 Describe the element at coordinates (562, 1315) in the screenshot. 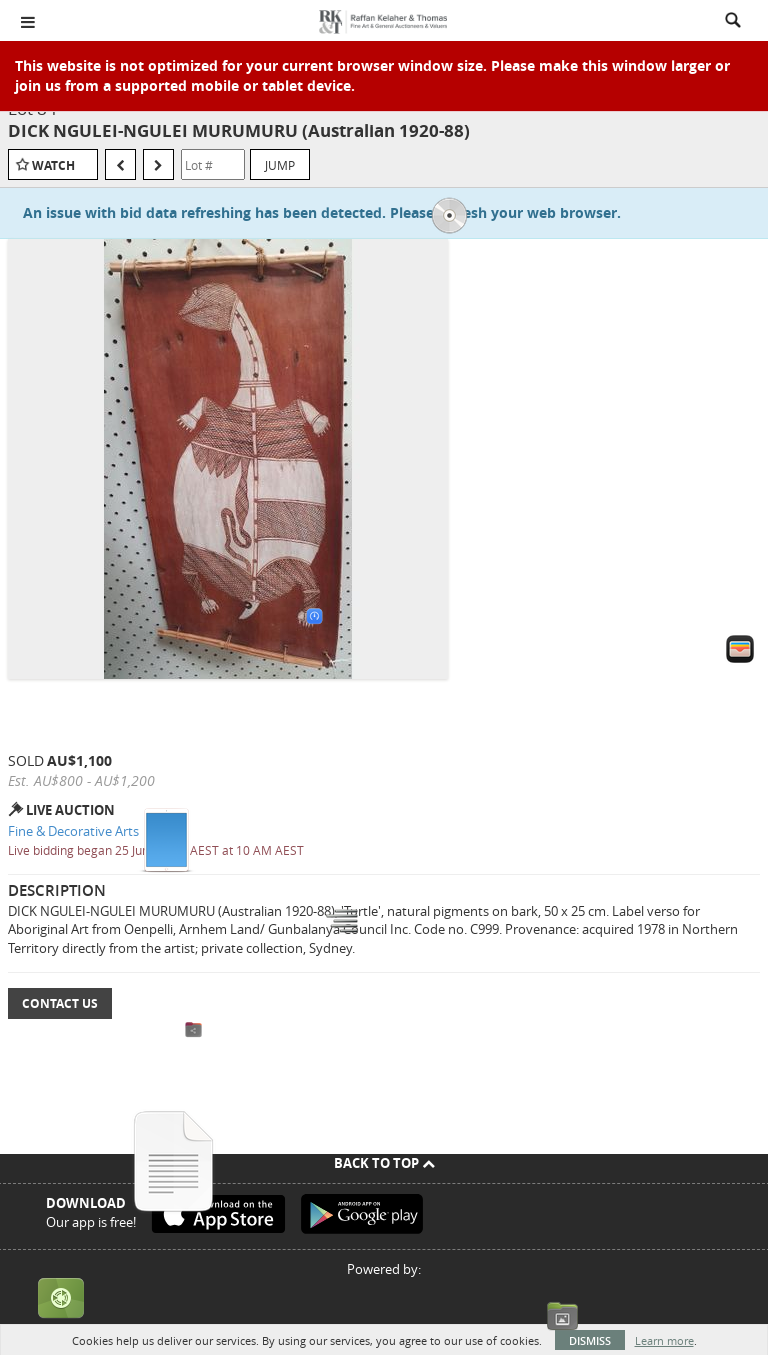

I see `open pictures folder` at that location.